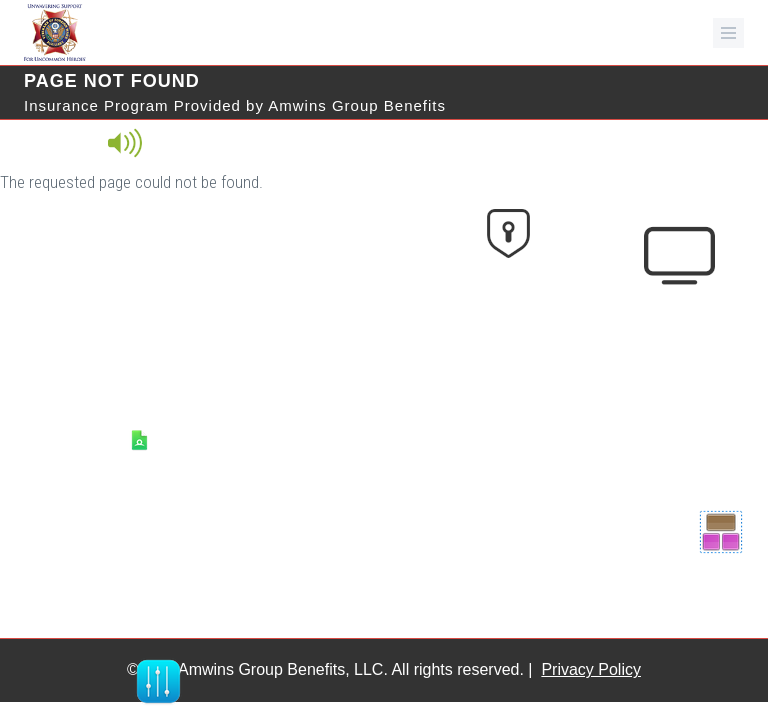 The height and width of the screenshot is (720, 768). What do you see at coordinates (679, 253) in the screenshot?
I see `indicates a desktop computer or workstation` at bounding box center [679, 253].